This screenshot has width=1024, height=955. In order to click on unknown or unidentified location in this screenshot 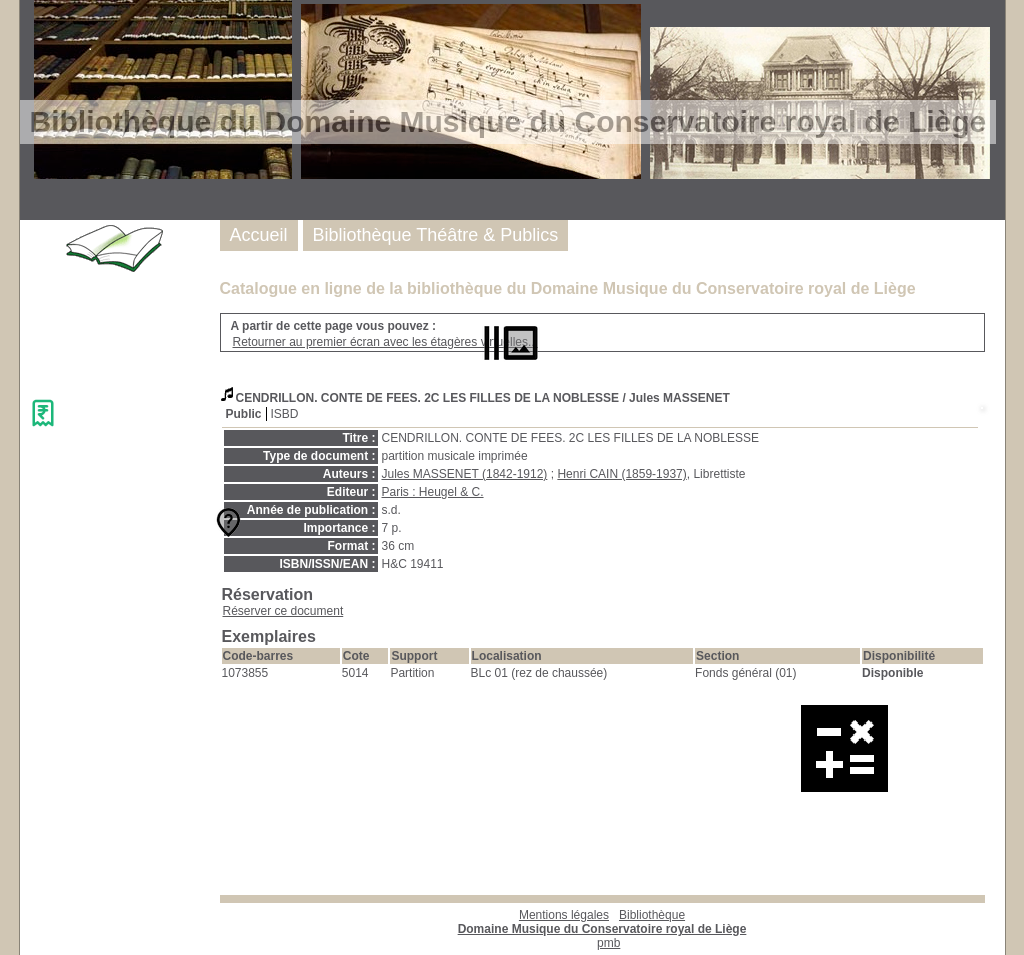, I will do `click(228, 522)`.